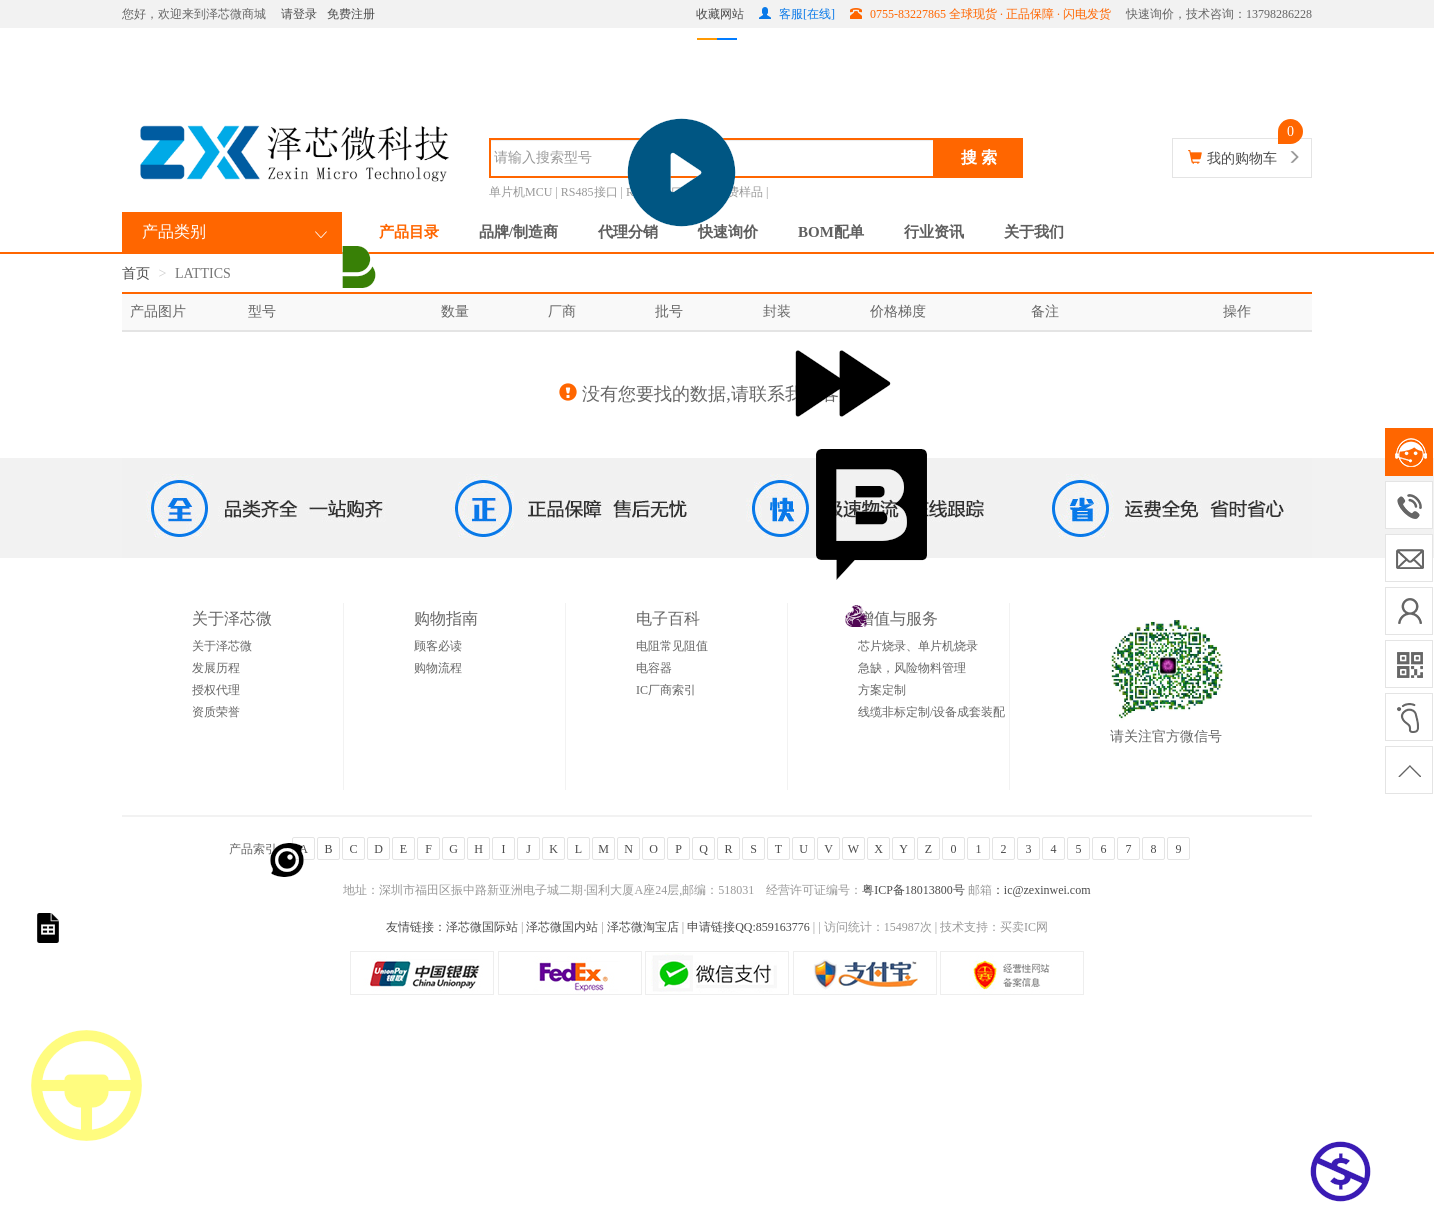 The image size is (1434, 1222). What do you see at coordinates (86, 1085) in the screenshot?
I see `access driving or navigation mode` at bounding box center [86, 1085].